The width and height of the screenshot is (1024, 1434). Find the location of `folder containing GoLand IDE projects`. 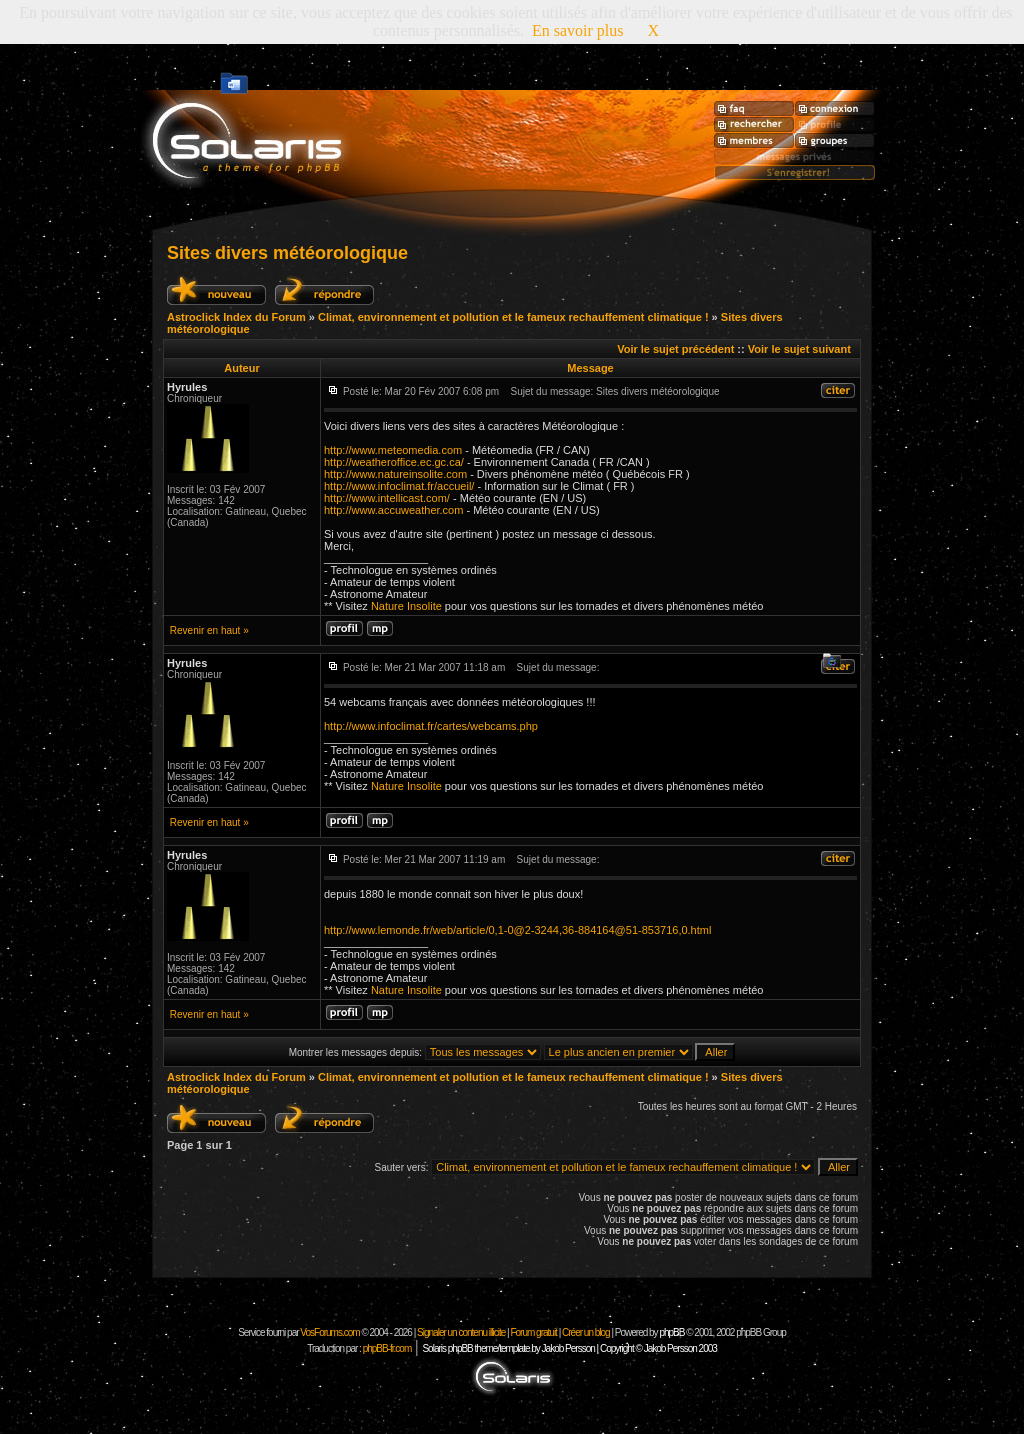

folder containing GoLand IDE projects is located at coordinates (832, 661).